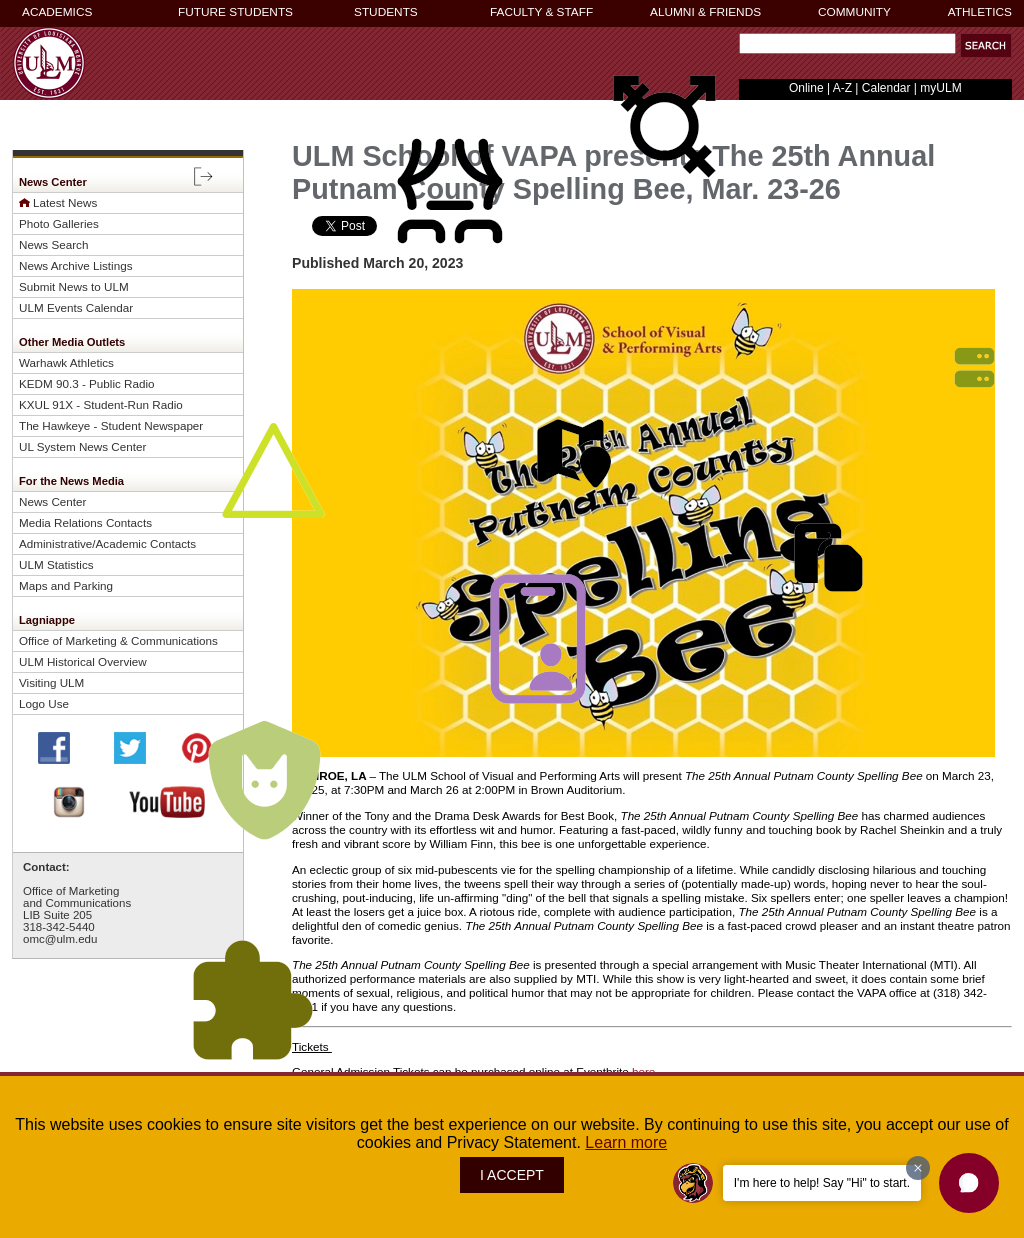 Image resolution: width=1024 pixels, height=1238 pixels. I want to click on sign out of your account, so click(202, 176).